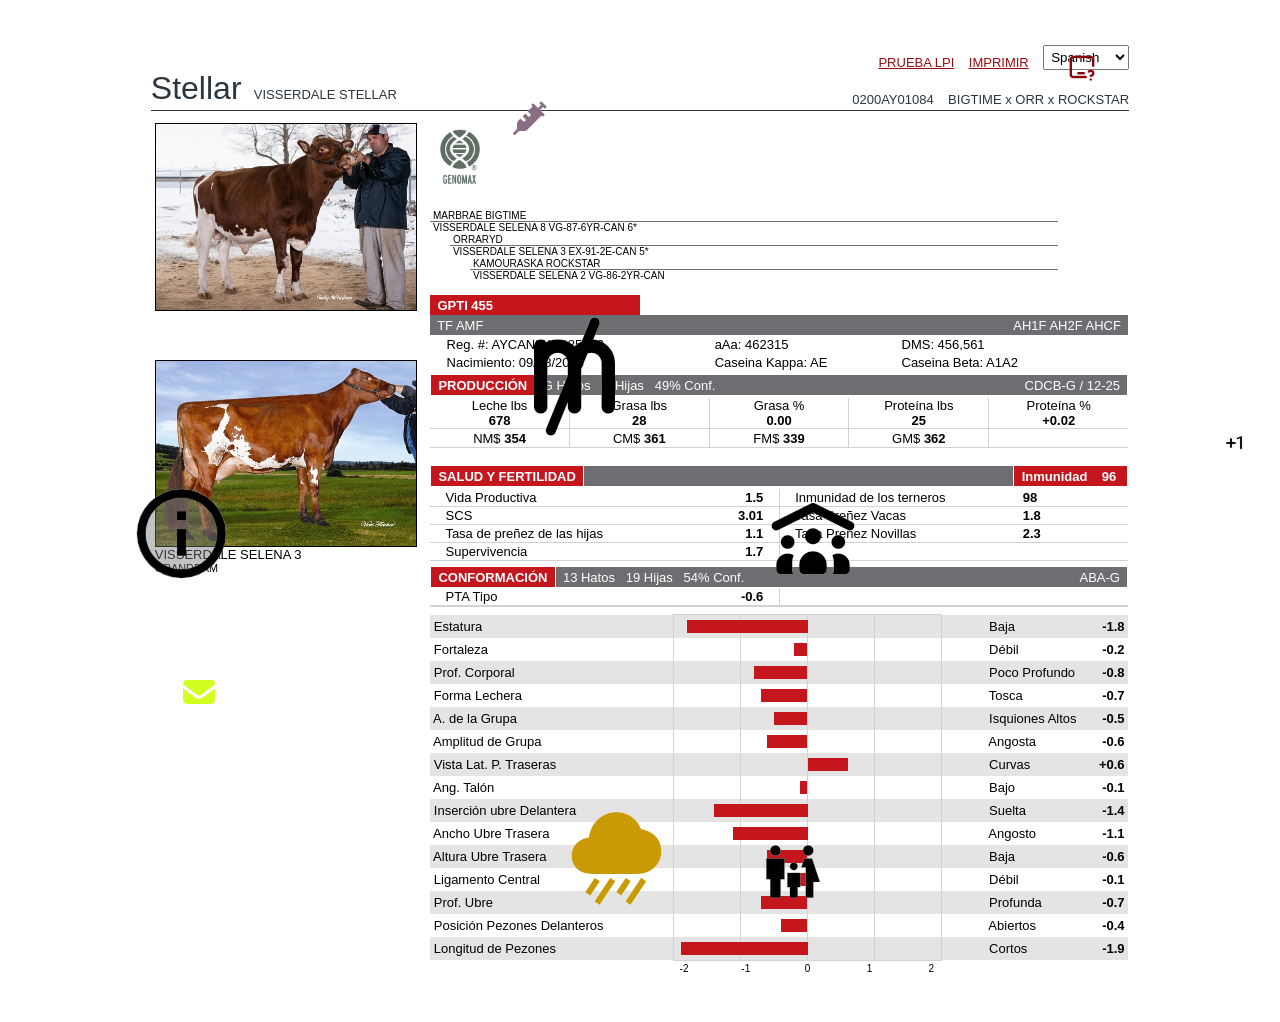 Image resolution: width=1280 pixels, height=1022 pixels. Describe the element at coordinates (792, 871) in the screenshot. I see `indicates family restroom facility nearby` at that location.